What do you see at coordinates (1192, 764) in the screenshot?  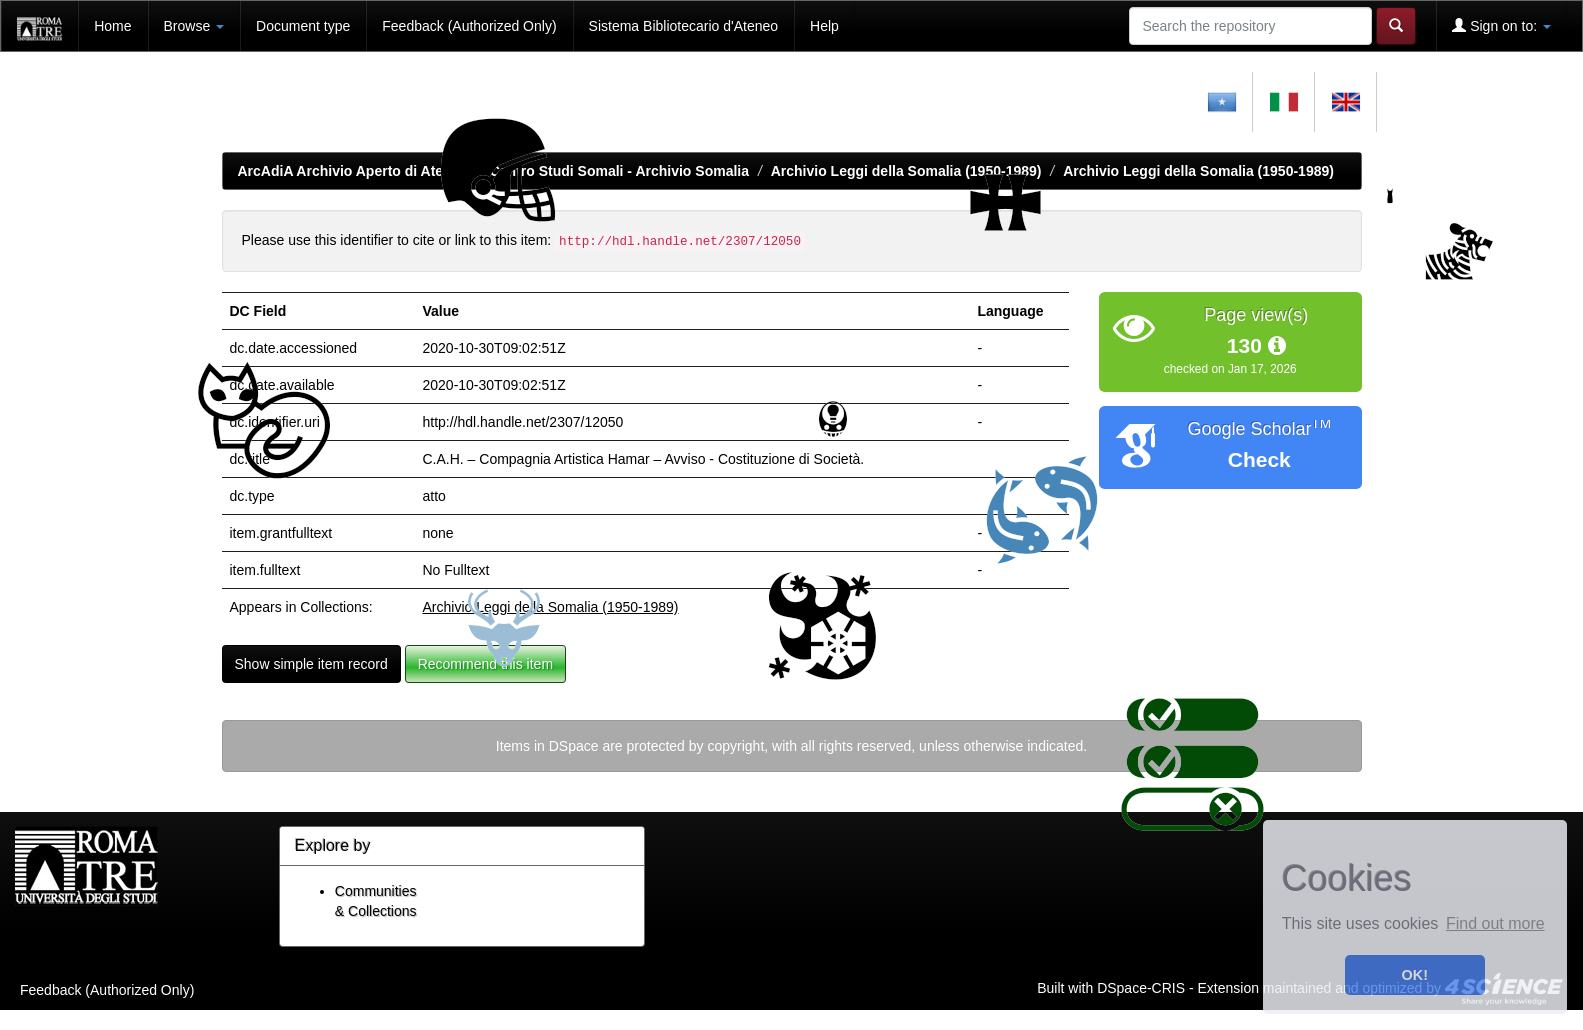 I see `adjust settings with multiple toggle switches` at bounding box center [1192, 764].